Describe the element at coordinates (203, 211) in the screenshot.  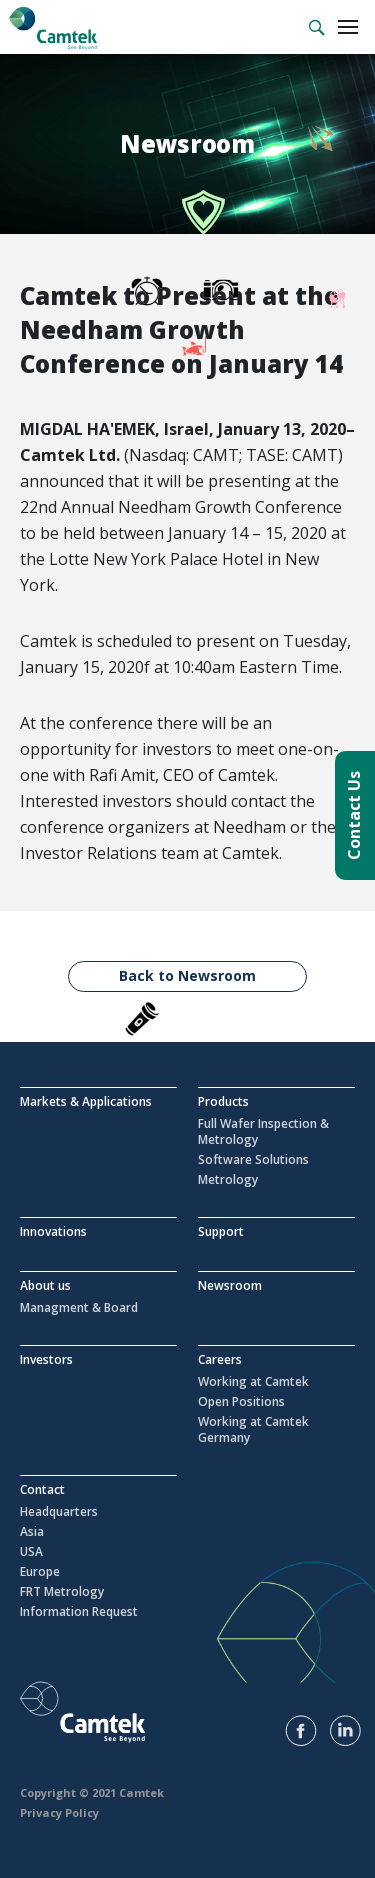
I see `health protection or defensive buff status` at that location.